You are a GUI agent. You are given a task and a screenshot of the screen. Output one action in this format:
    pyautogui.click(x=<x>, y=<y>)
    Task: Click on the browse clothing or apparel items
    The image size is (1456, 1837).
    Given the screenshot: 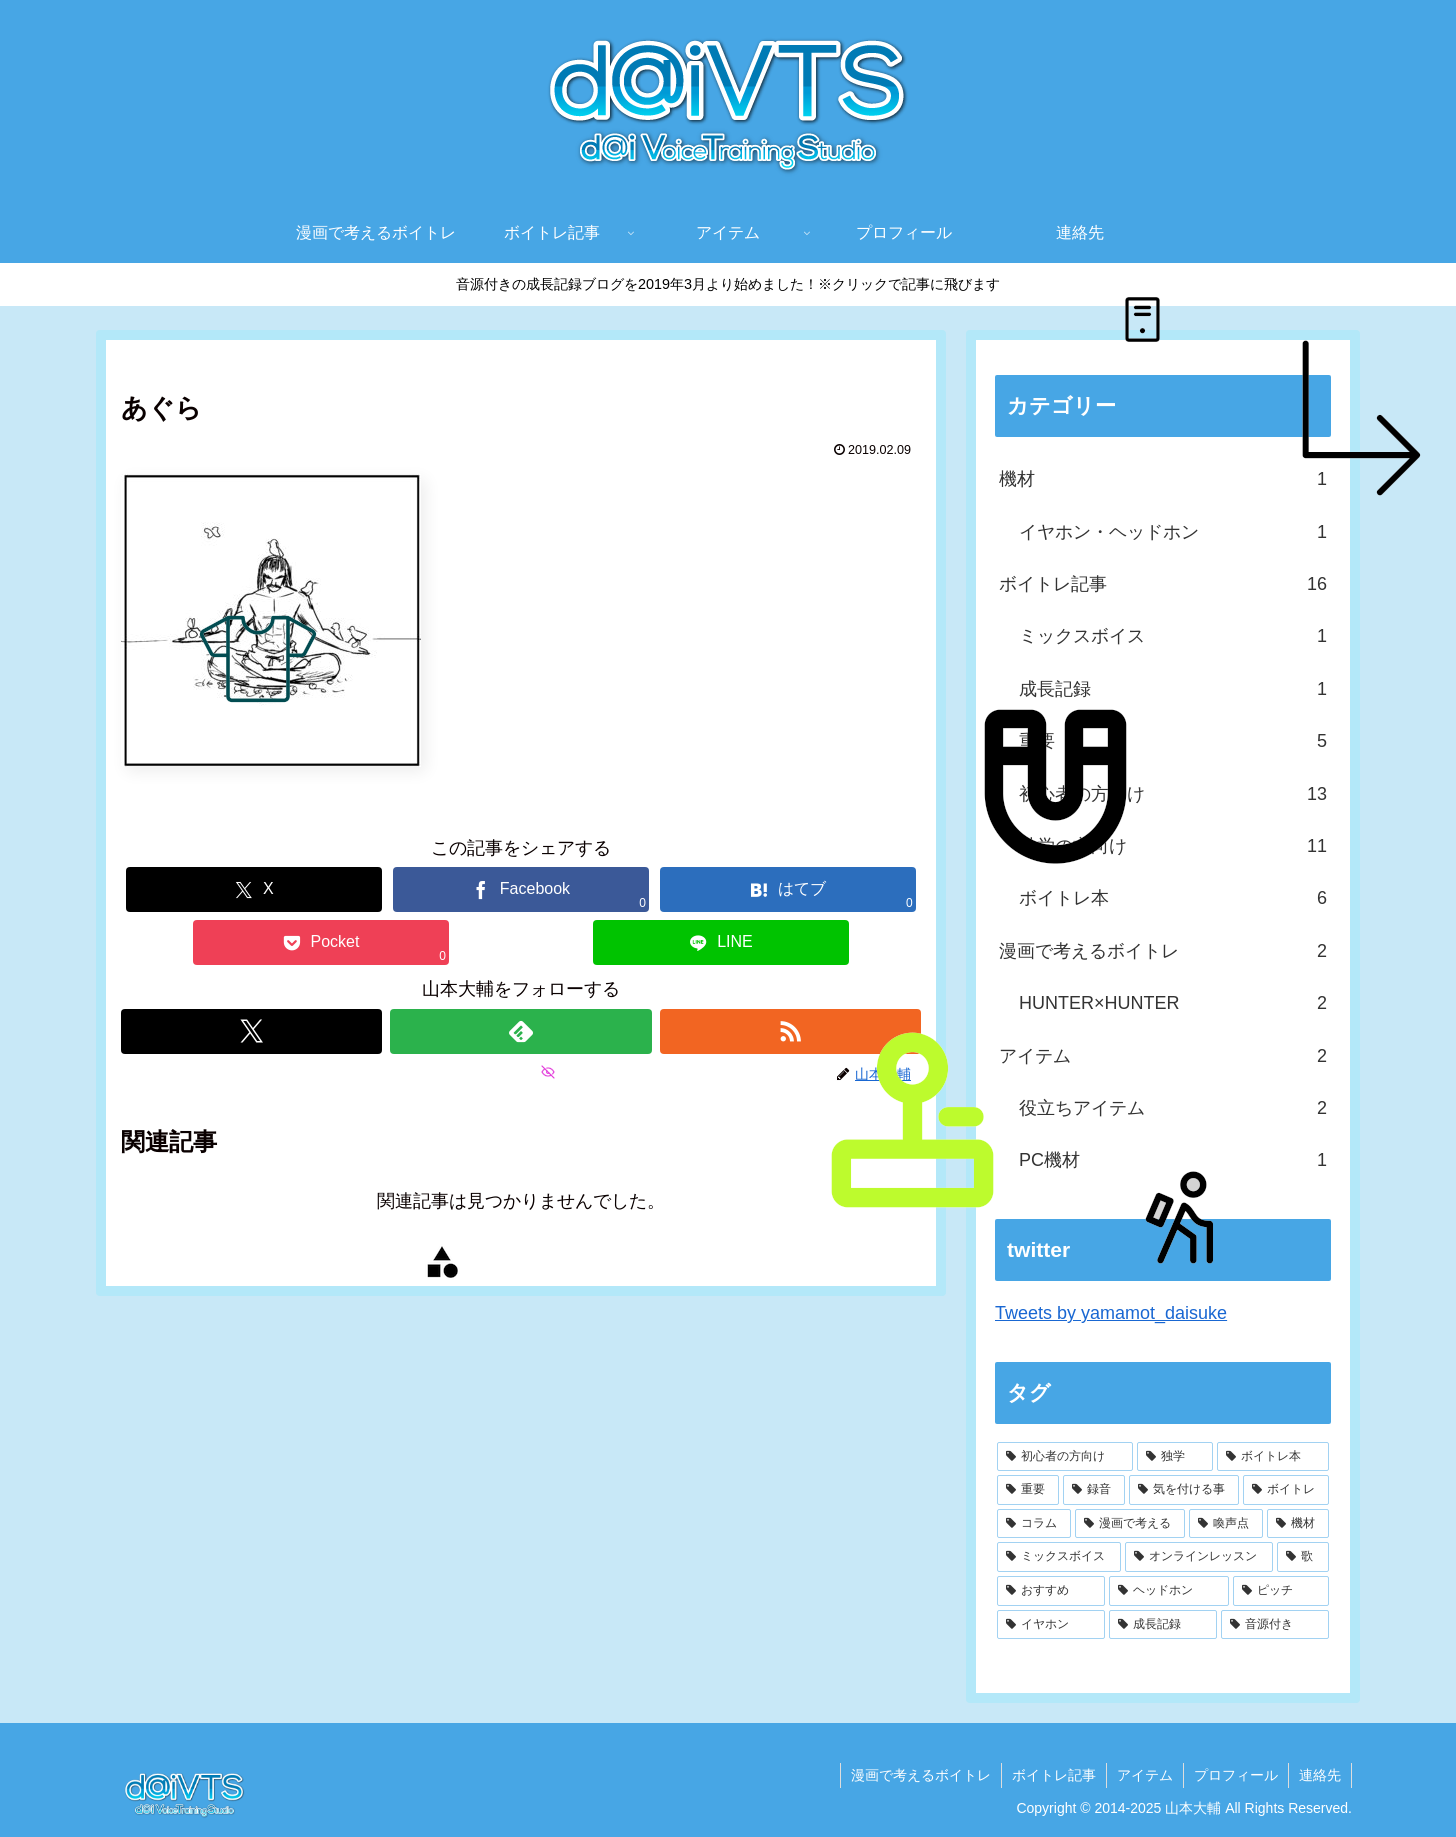 What is the action you would take?
    pyautogui.click(x=258, y=659)
    